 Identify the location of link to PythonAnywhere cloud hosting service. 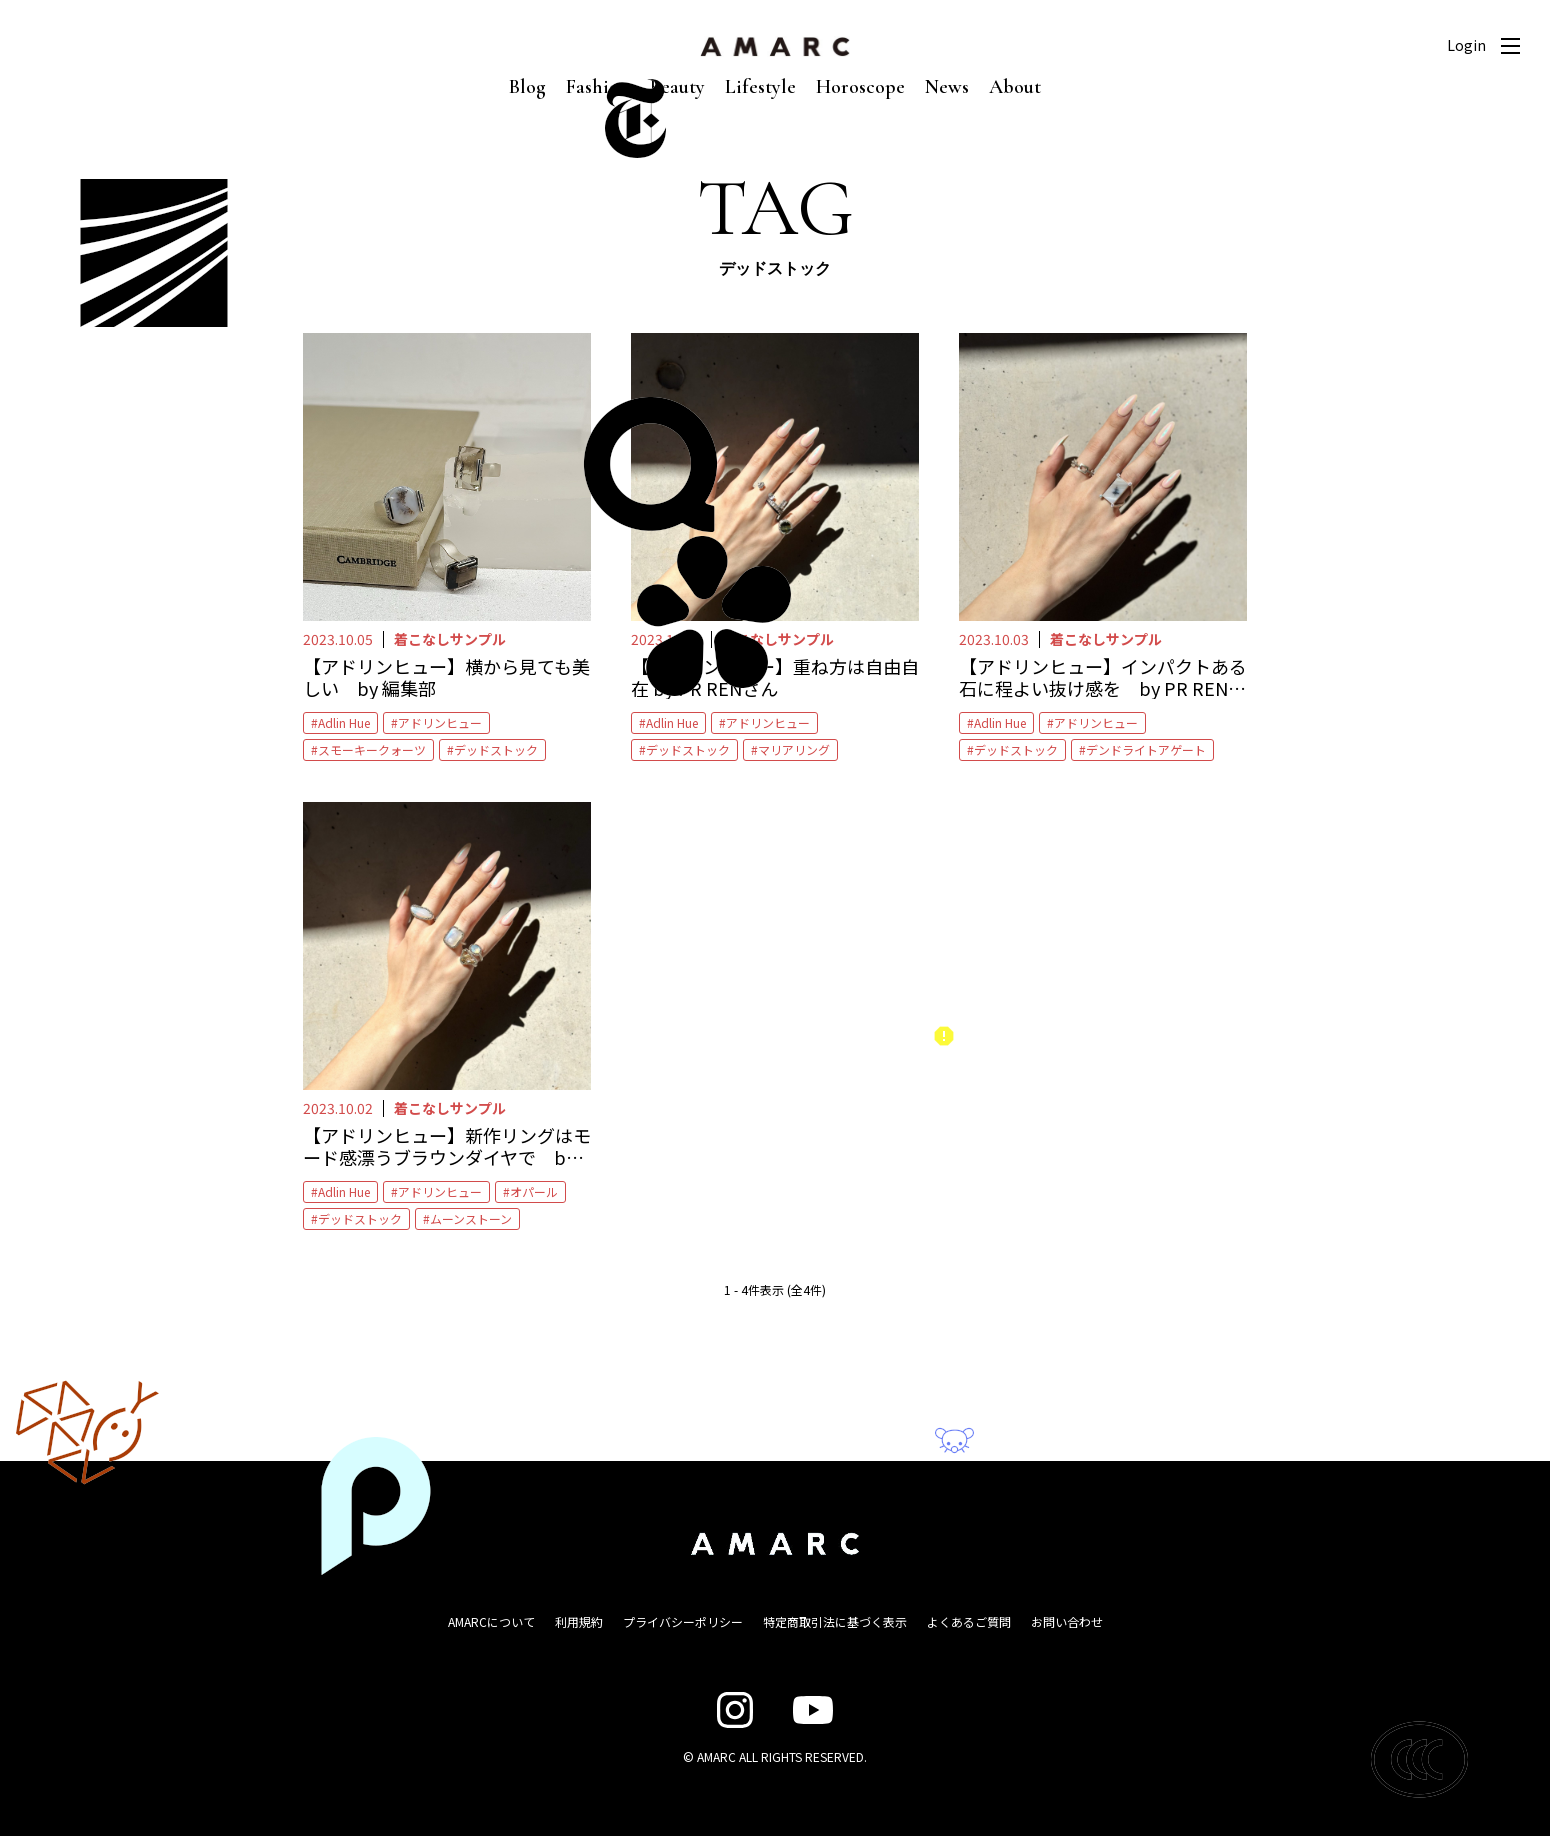
(87, 1432).